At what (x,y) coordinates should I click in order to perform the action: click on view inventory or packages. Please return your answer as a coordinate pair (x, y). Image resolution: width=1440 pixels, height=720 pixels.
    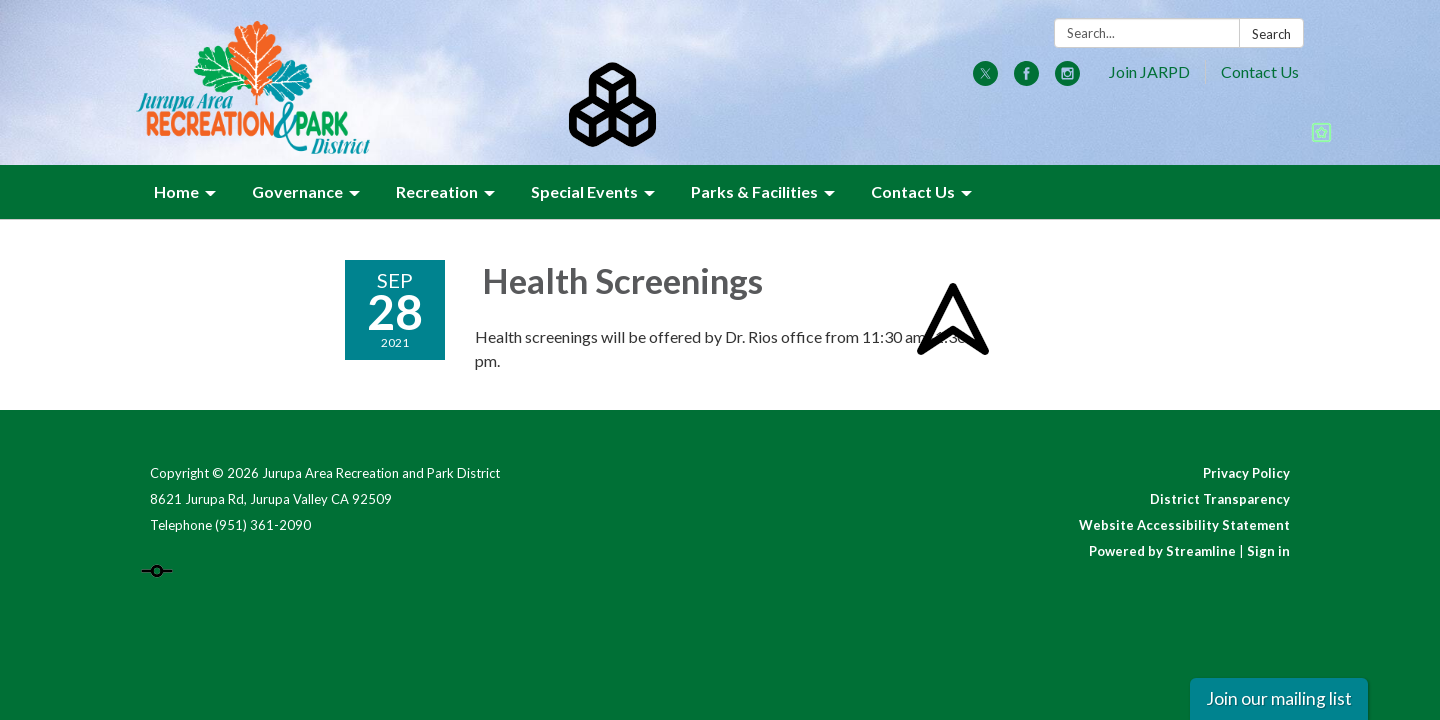
    Looking at the image, I should click on (612, 104).